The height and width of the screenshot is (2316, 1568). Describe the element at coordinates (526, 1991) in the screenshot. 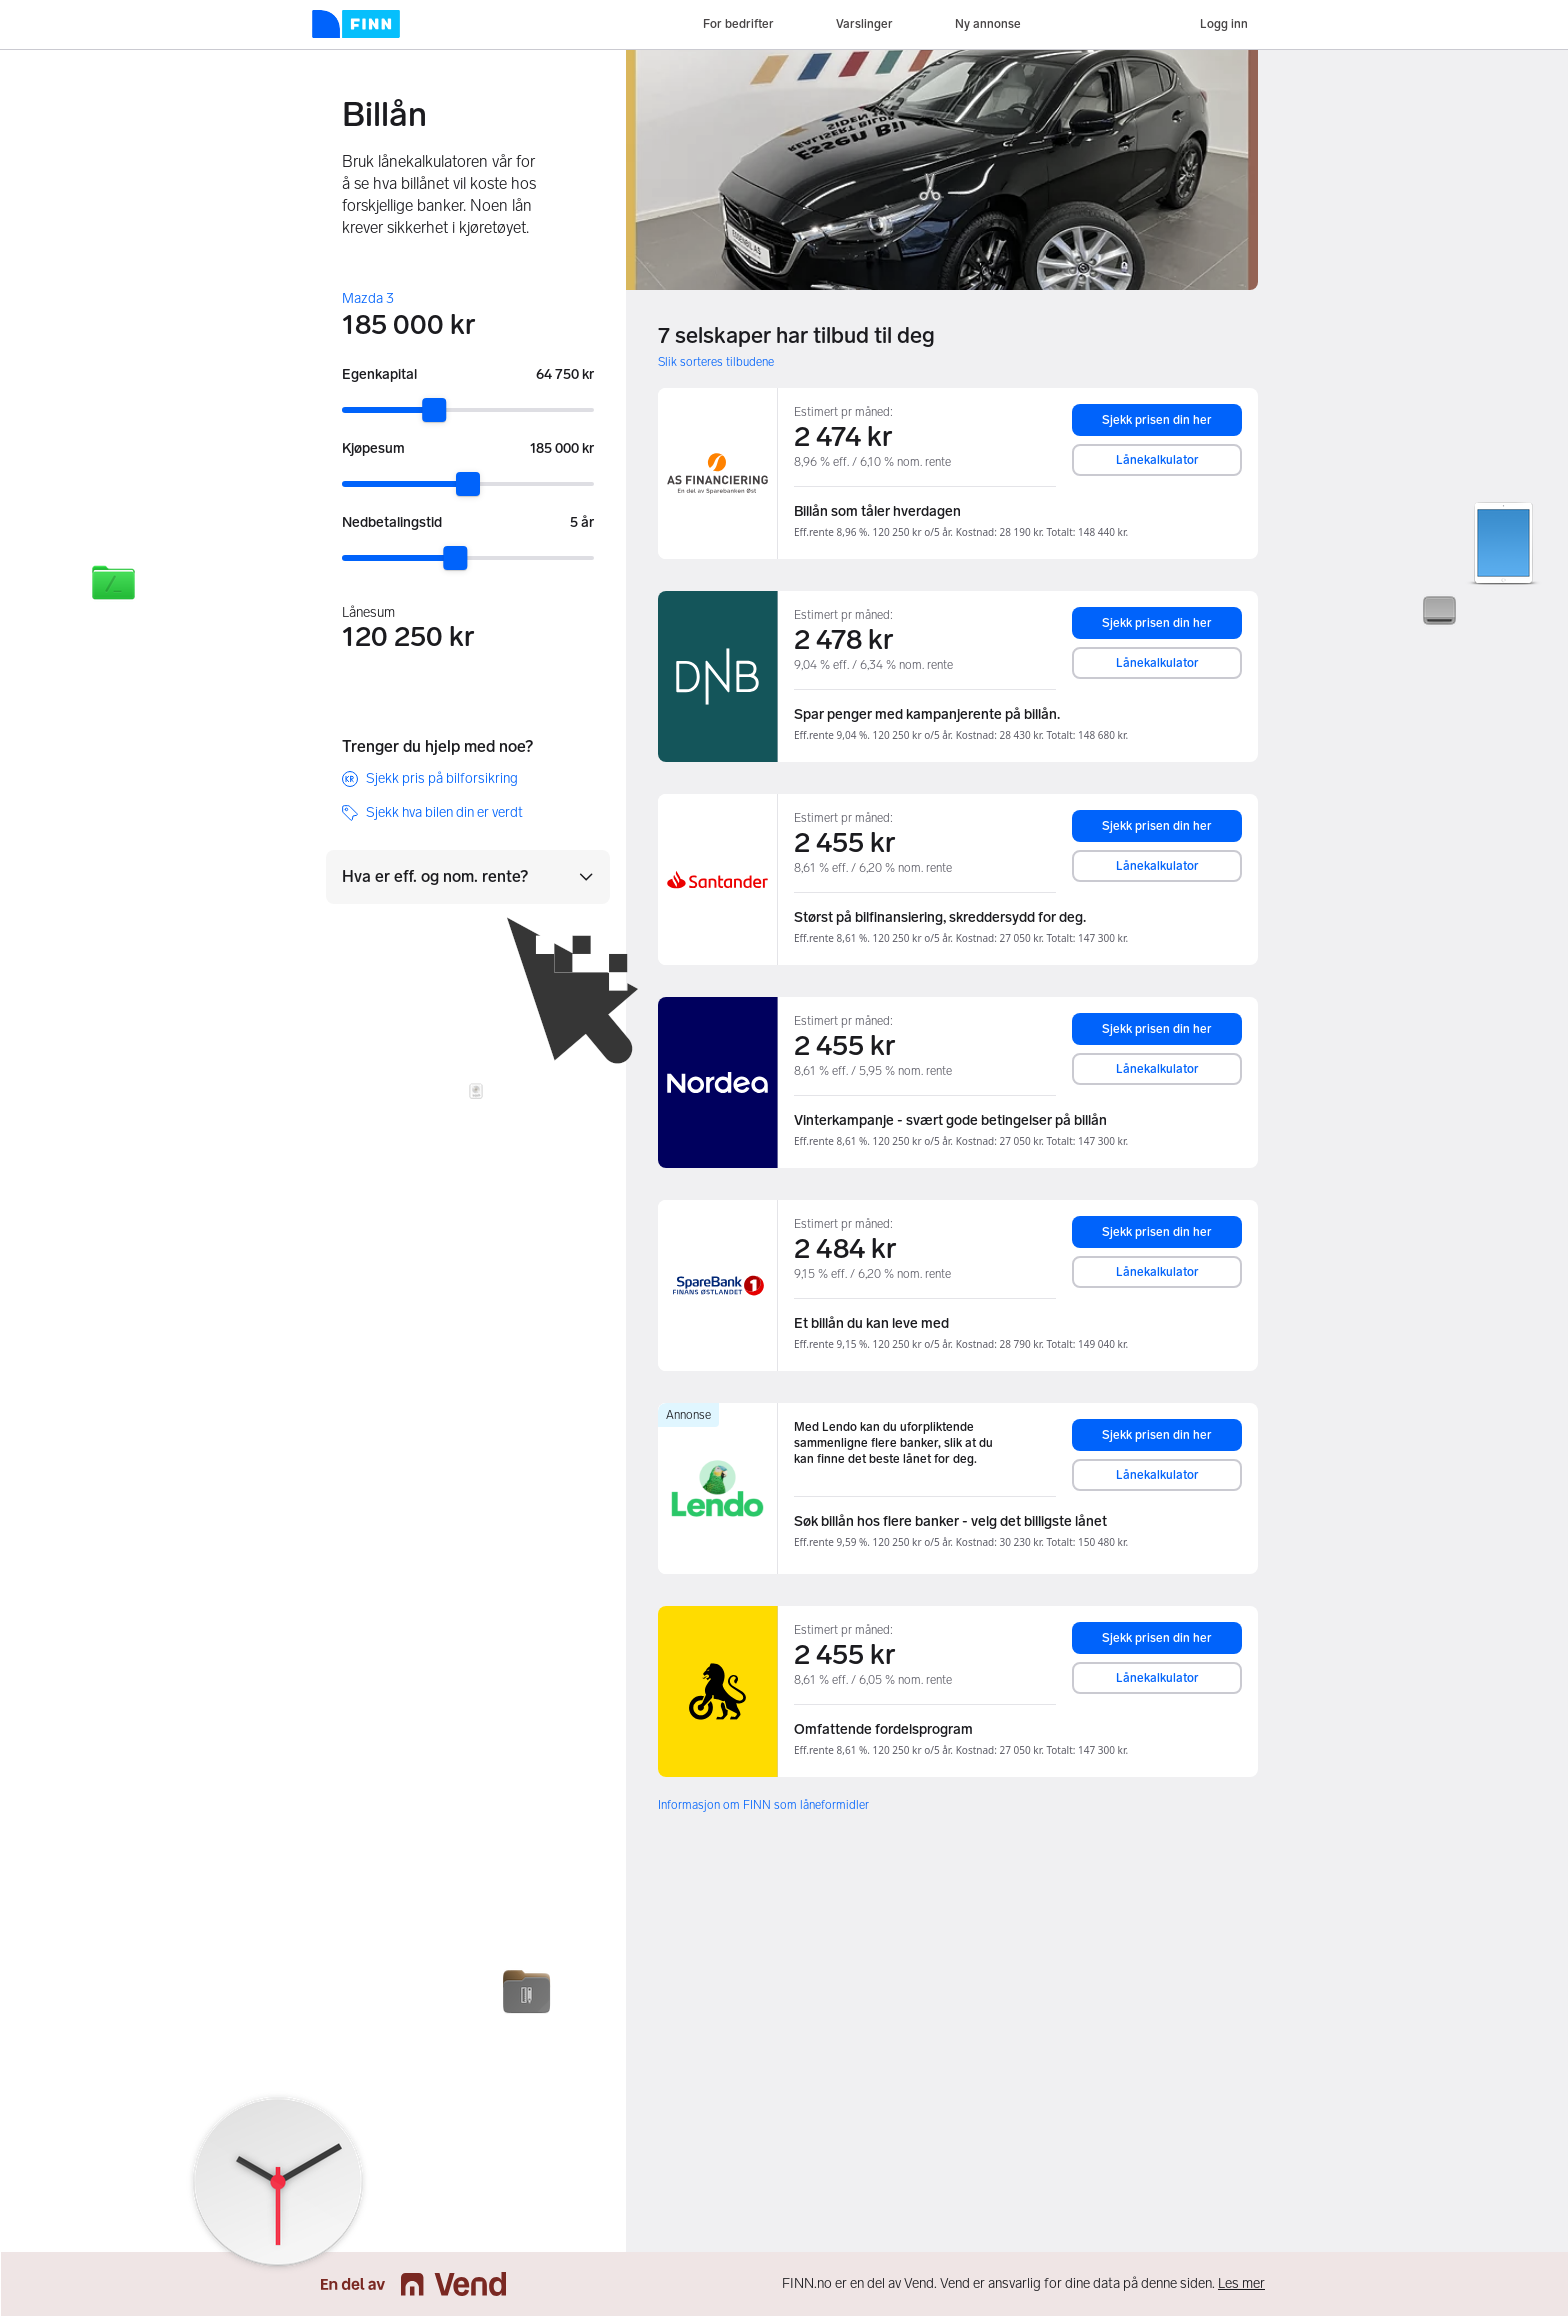

I see `open templates folder` at that location.